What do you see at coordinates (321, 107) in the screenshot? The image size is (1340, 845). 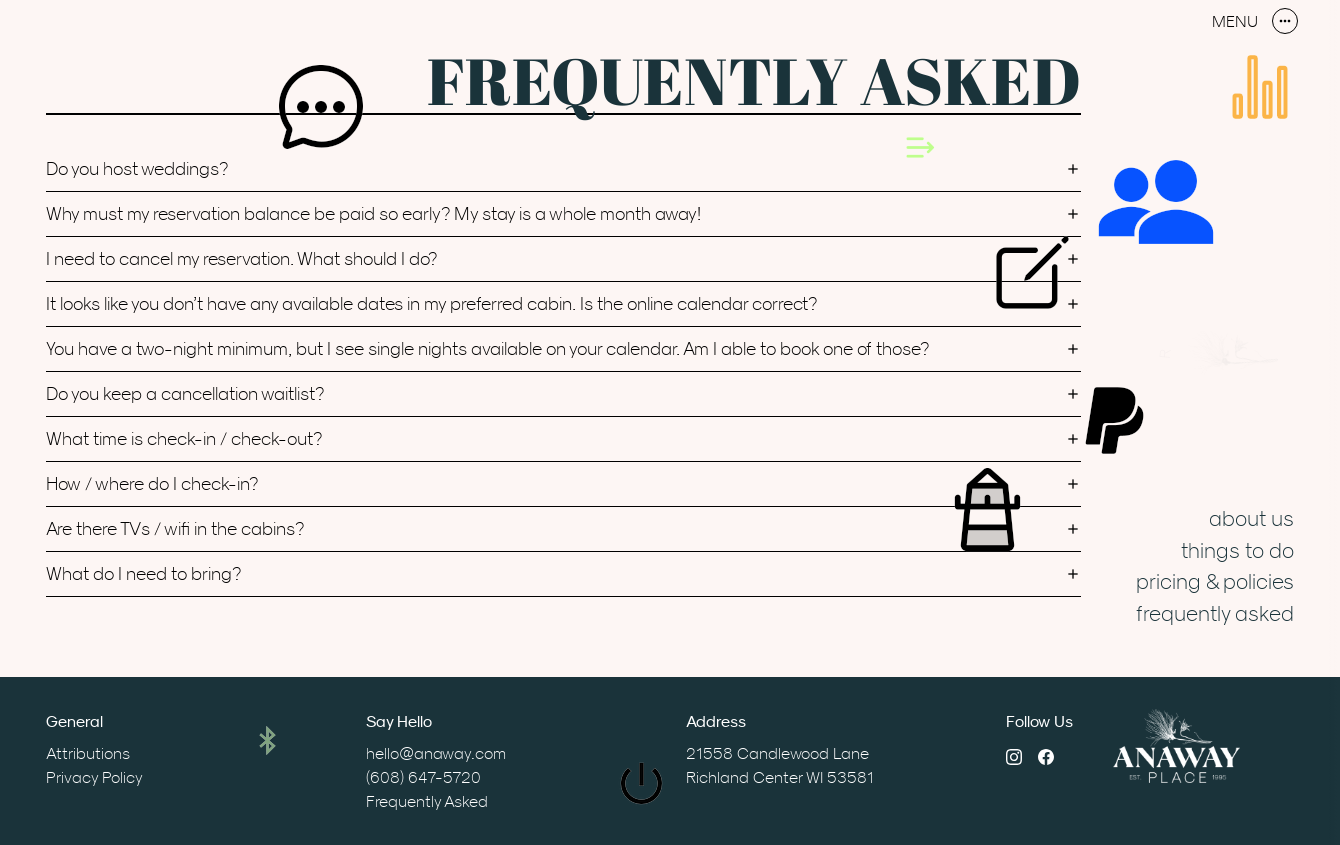 I see `open chat or messaging` at bounding box center [321, 107].